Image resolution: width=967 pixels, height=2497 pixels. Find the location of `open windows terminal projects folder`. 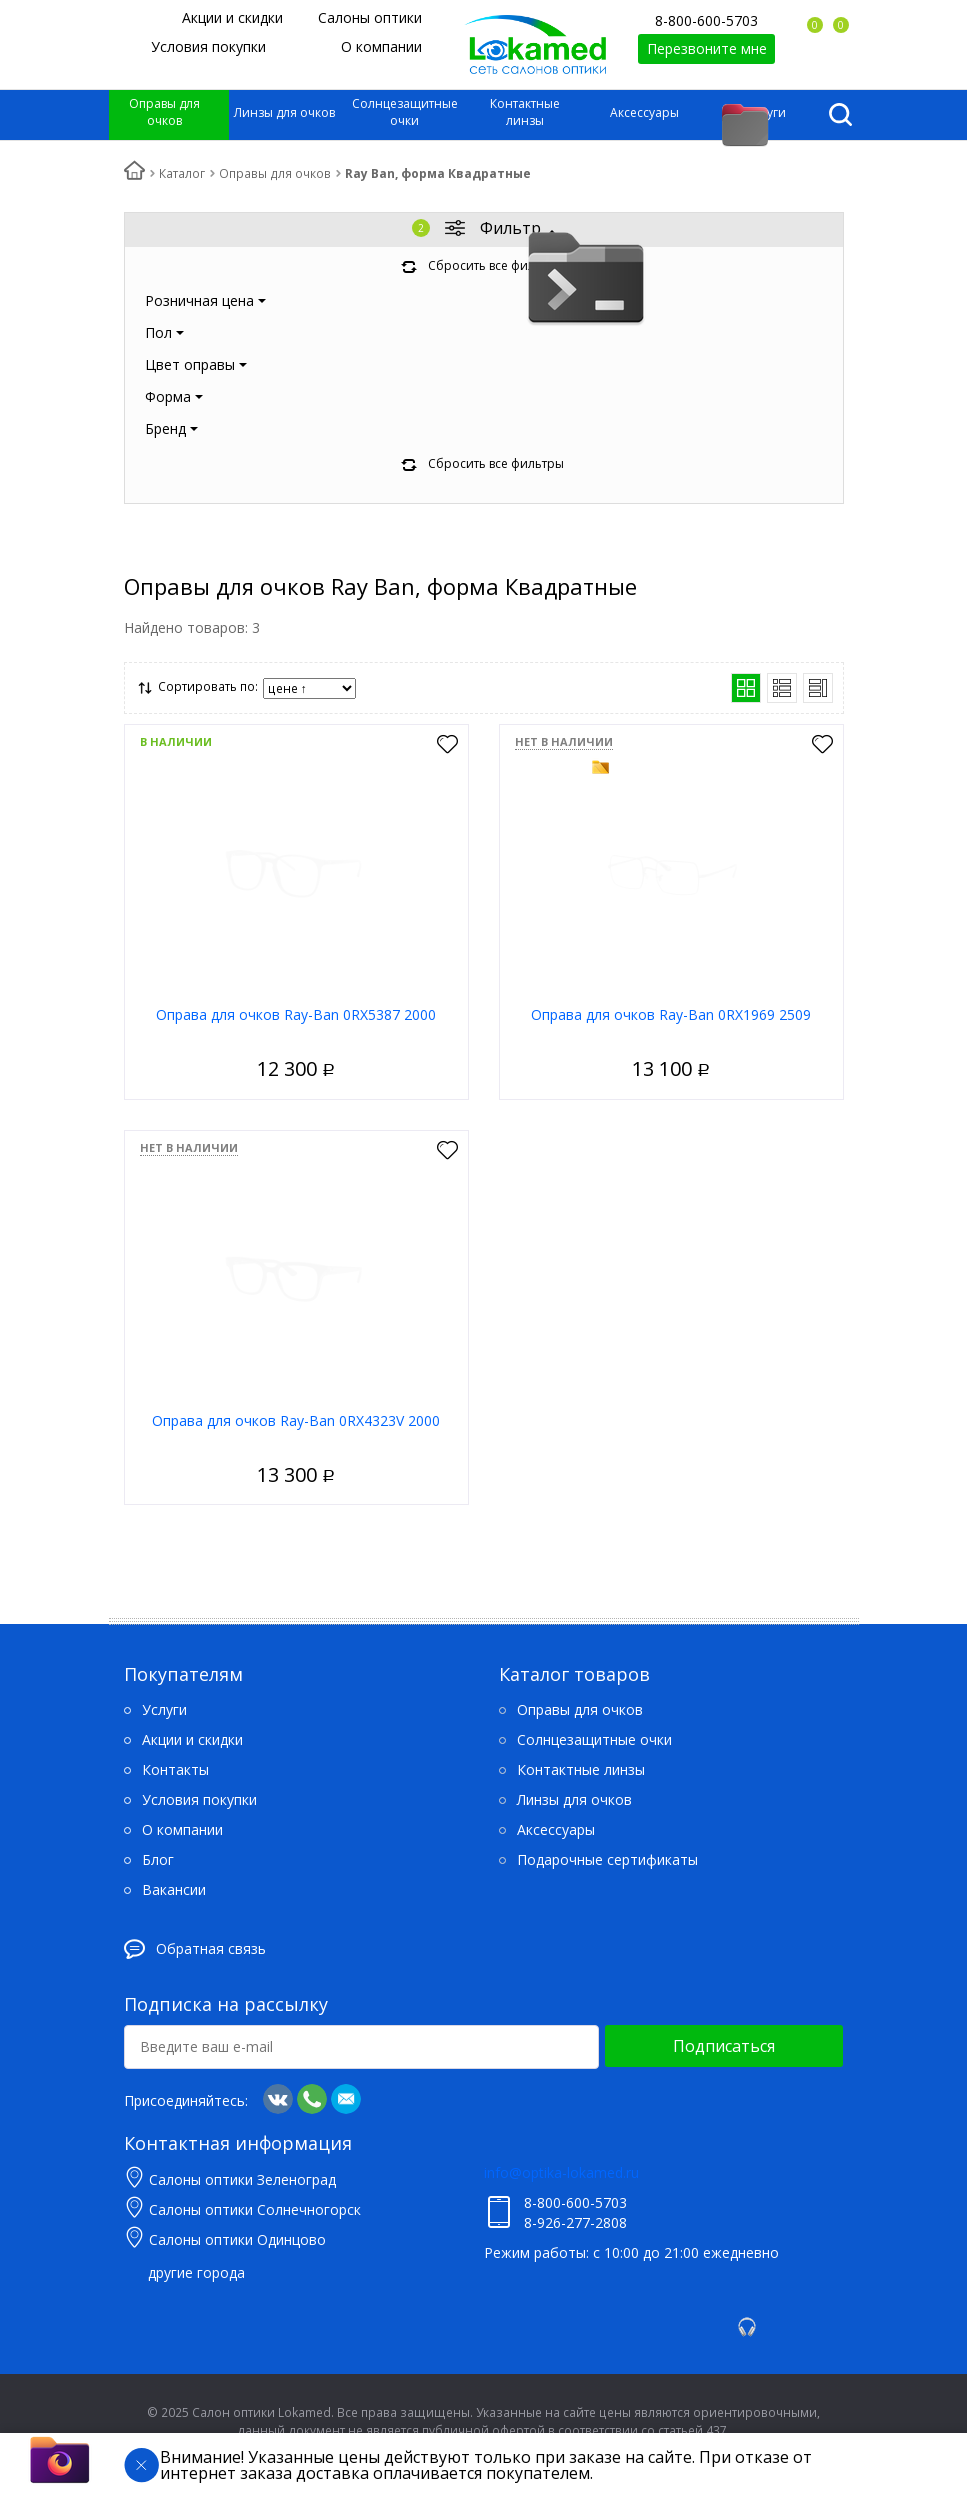

open windows terminal projects folder is located at coordinates (585, 280).